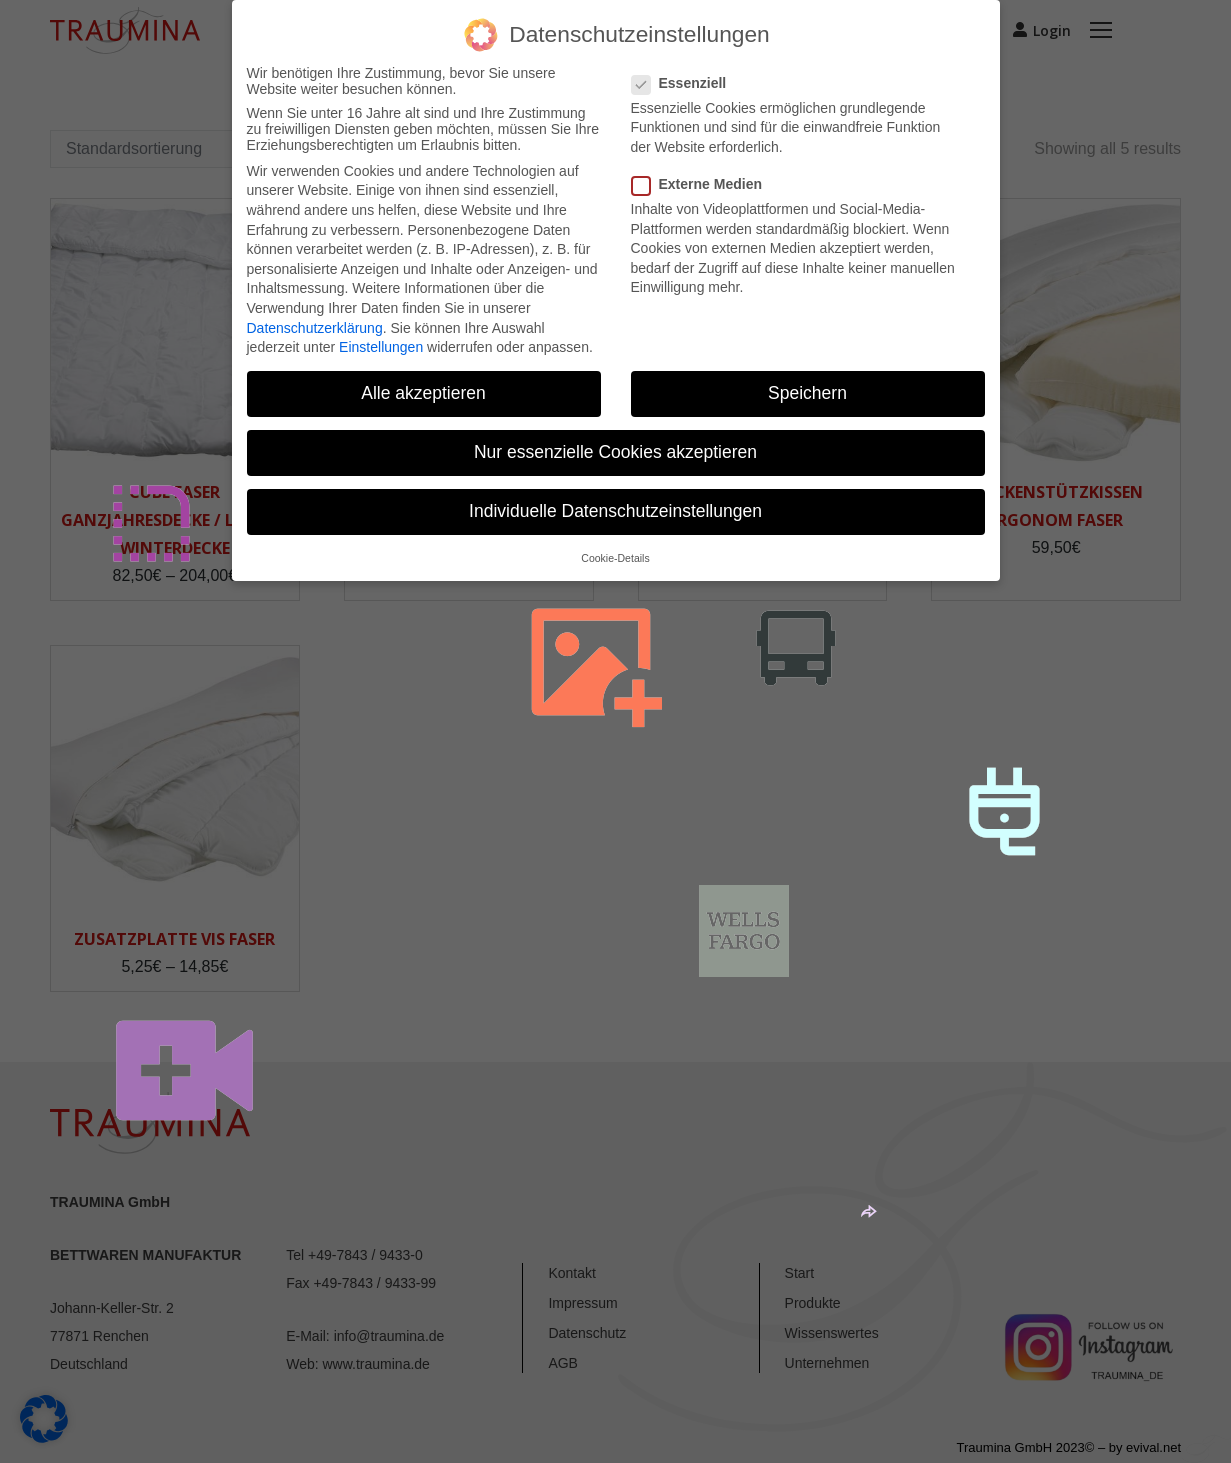 Image resolution: width=1231 pixels, height=1463 pixels. I want to click on apply rounded corners to a selected element, so click(151, 523).